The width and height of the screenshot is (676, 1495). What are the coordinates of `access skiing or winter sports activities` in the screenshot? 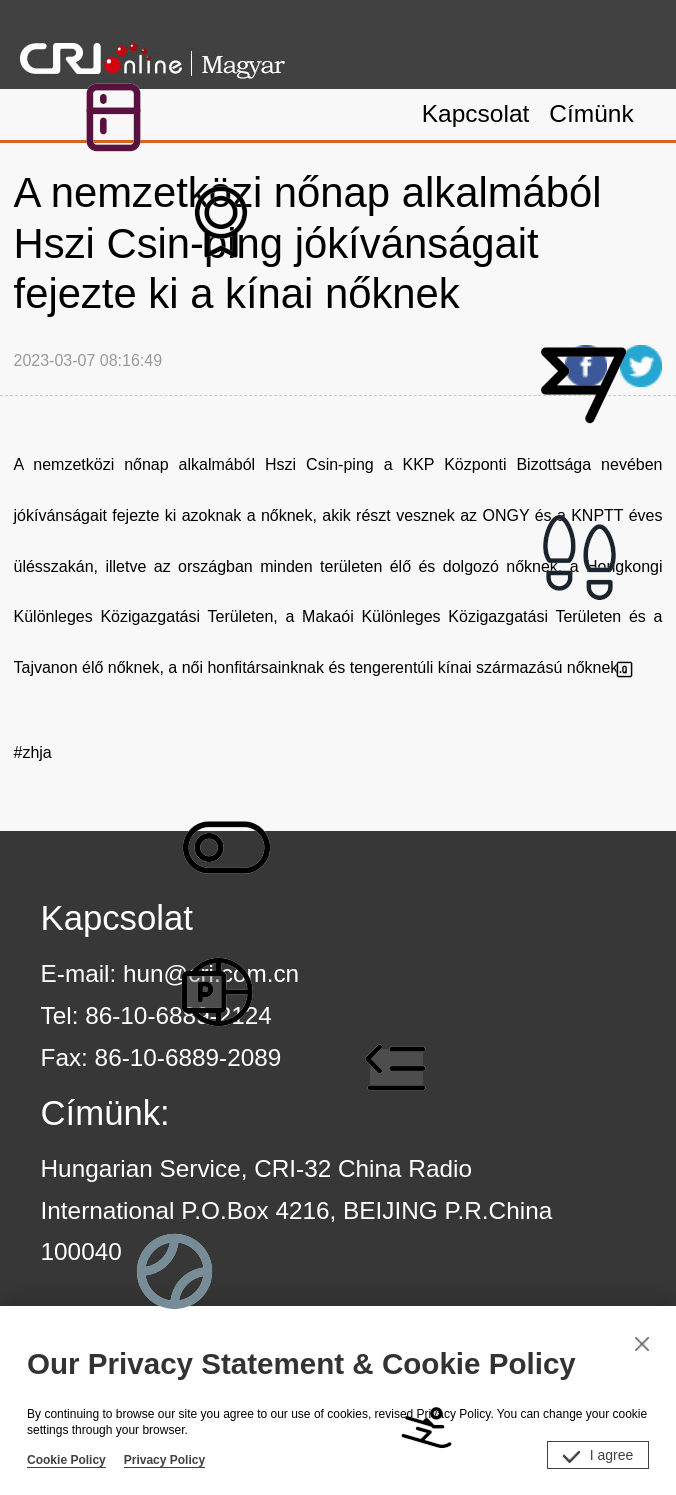 It's located at (426, 1428).